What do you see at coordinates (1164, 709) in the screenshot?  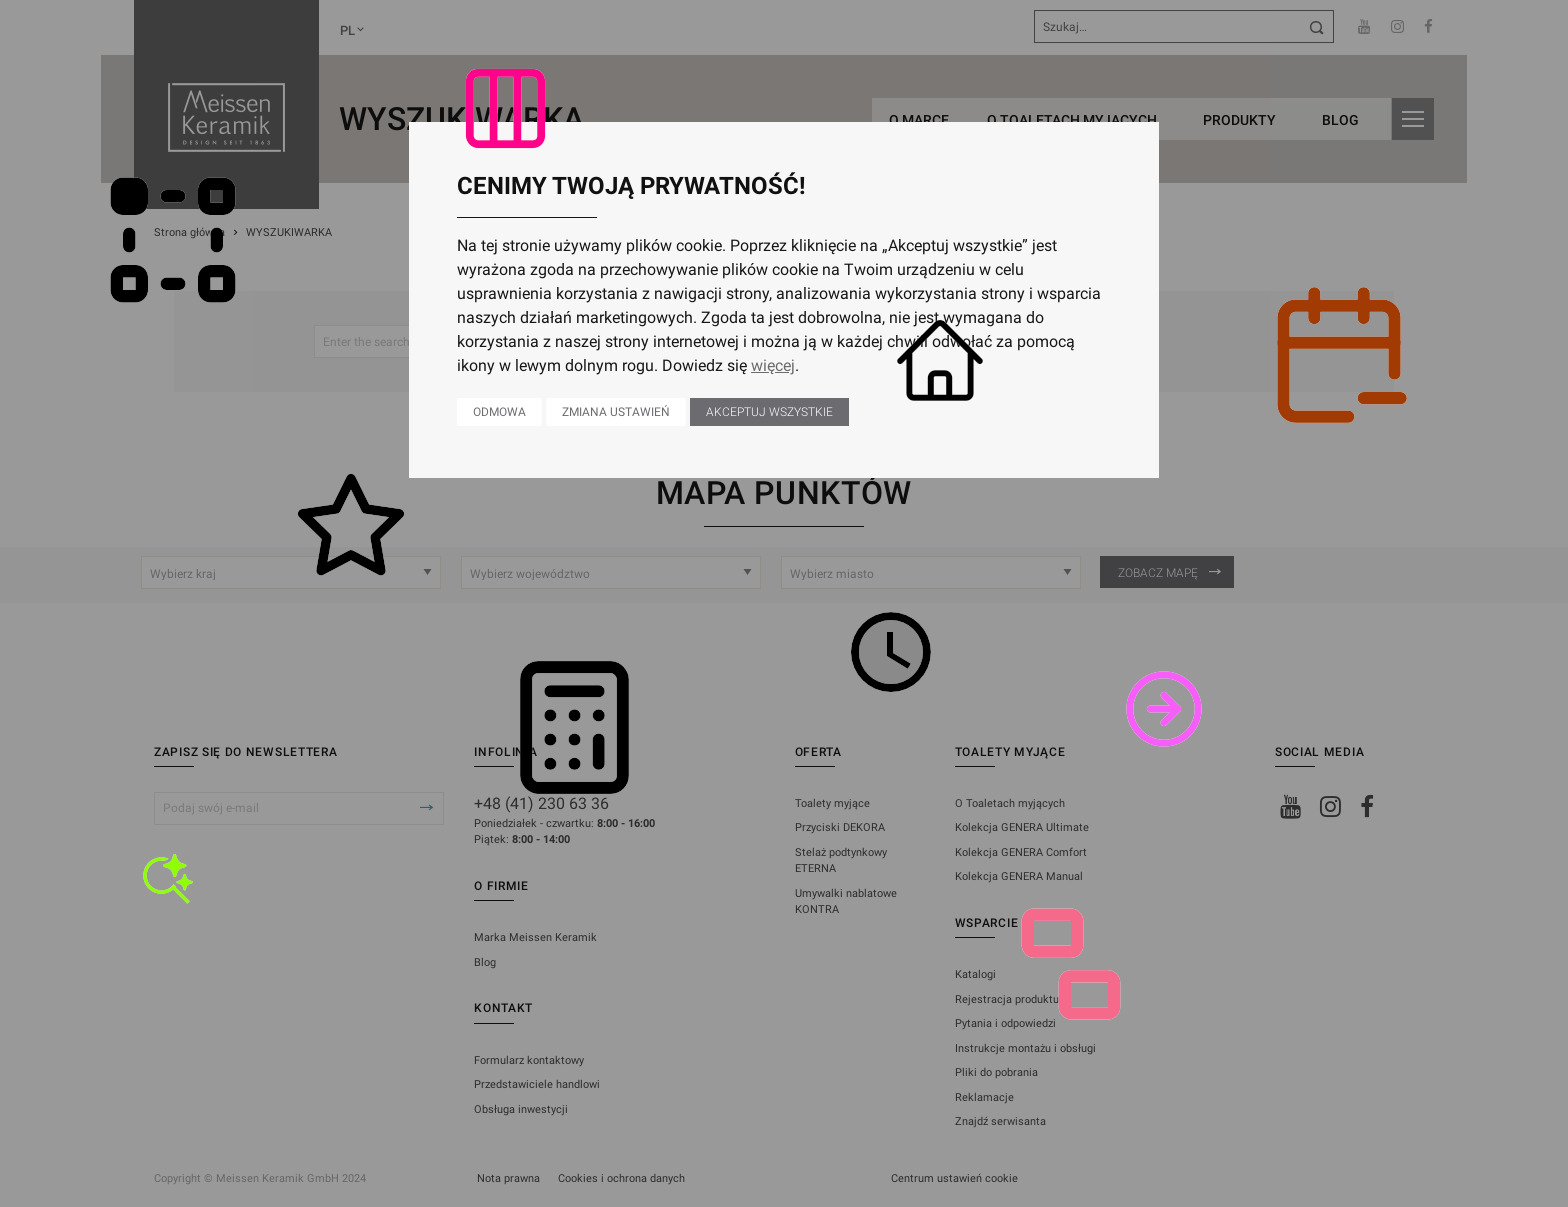 I see `proceed to the next step` at bounding box center [1164, 709].